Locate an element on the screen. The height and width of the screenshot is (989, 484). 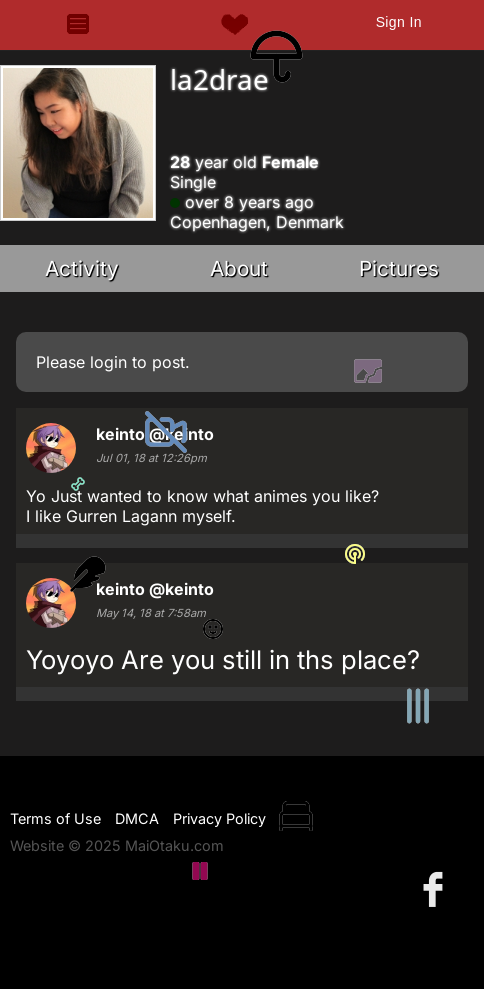
turn off camera or disable video is located at coordinates (166, 432).